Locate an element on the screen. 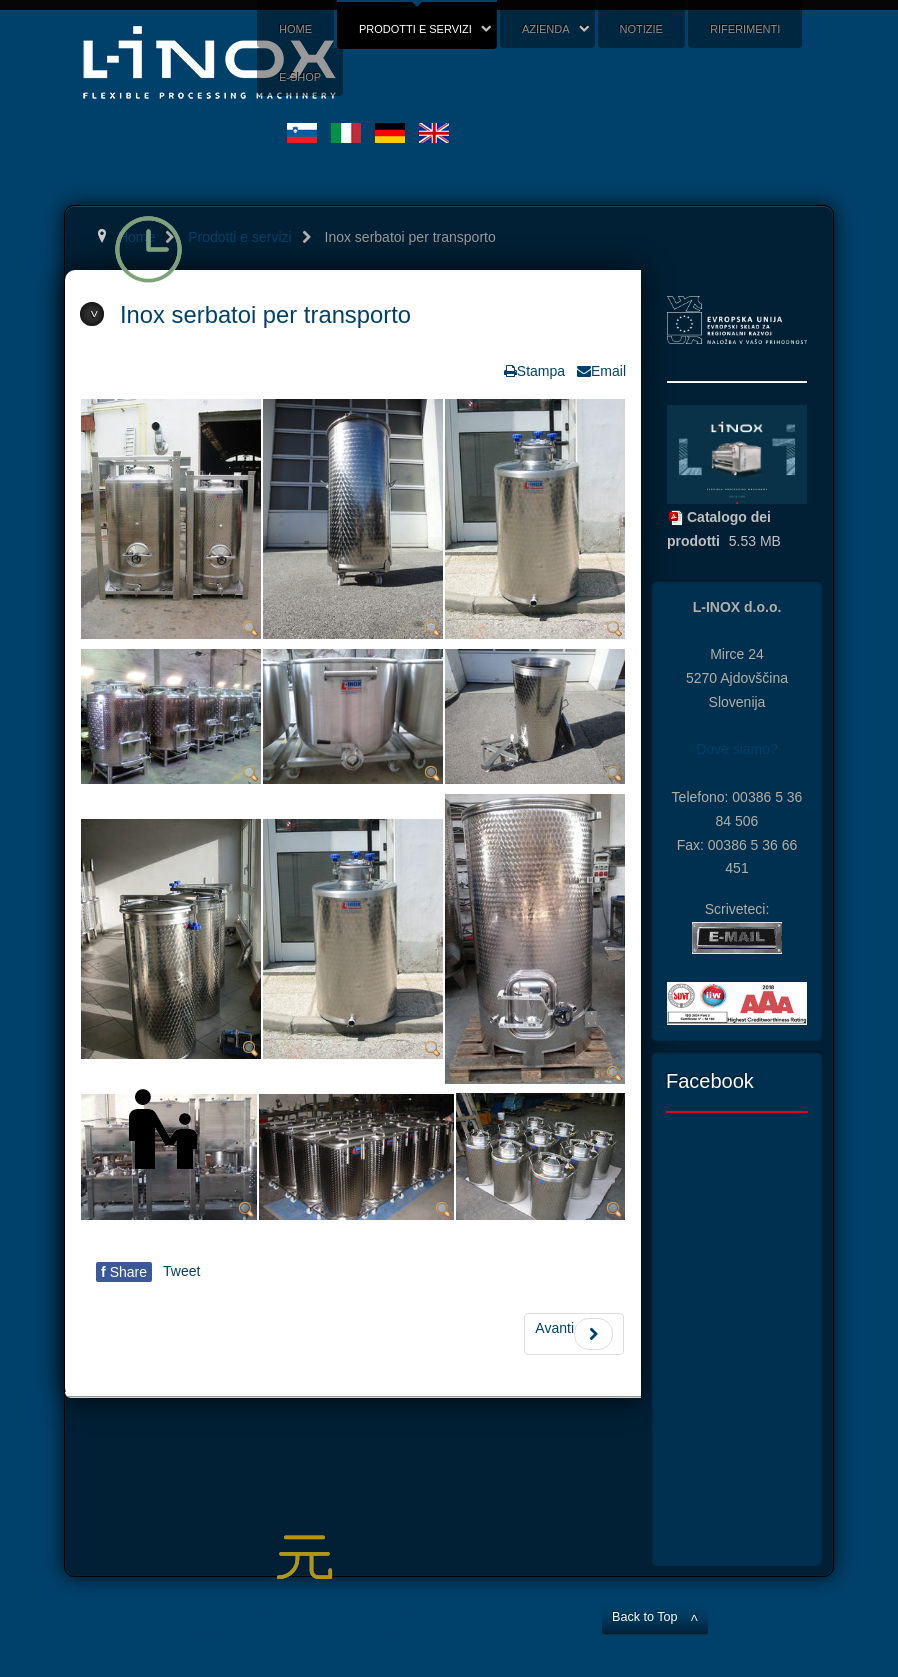  view prices in chinese yuan is located at coordinates (304, 1558).